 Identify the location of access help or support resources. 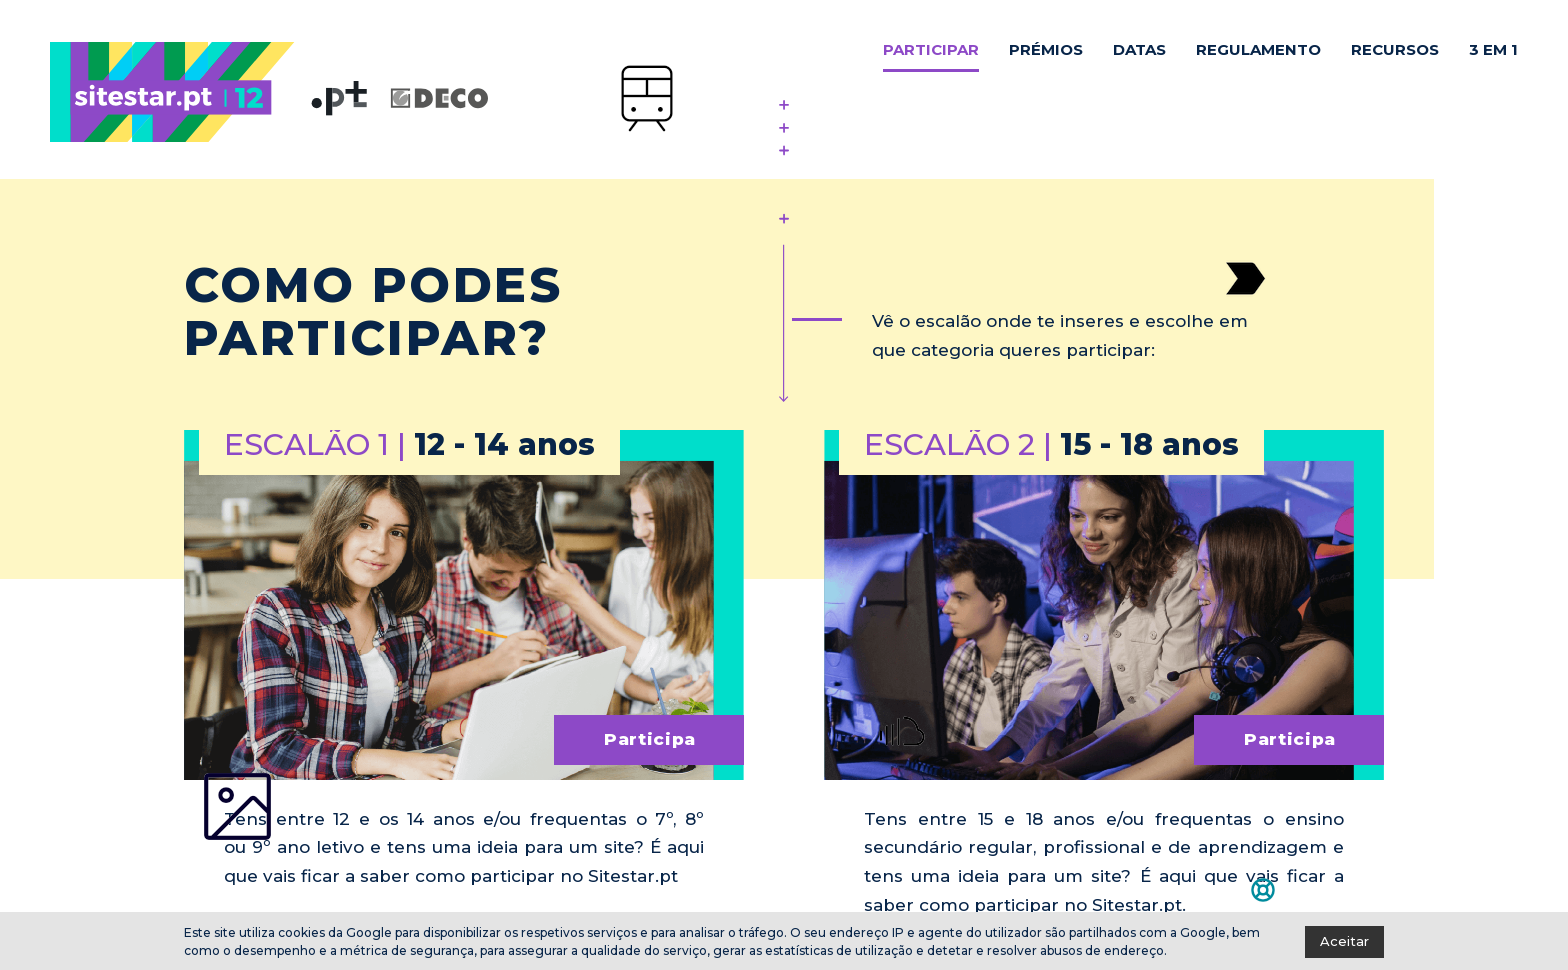
(1263, 890).